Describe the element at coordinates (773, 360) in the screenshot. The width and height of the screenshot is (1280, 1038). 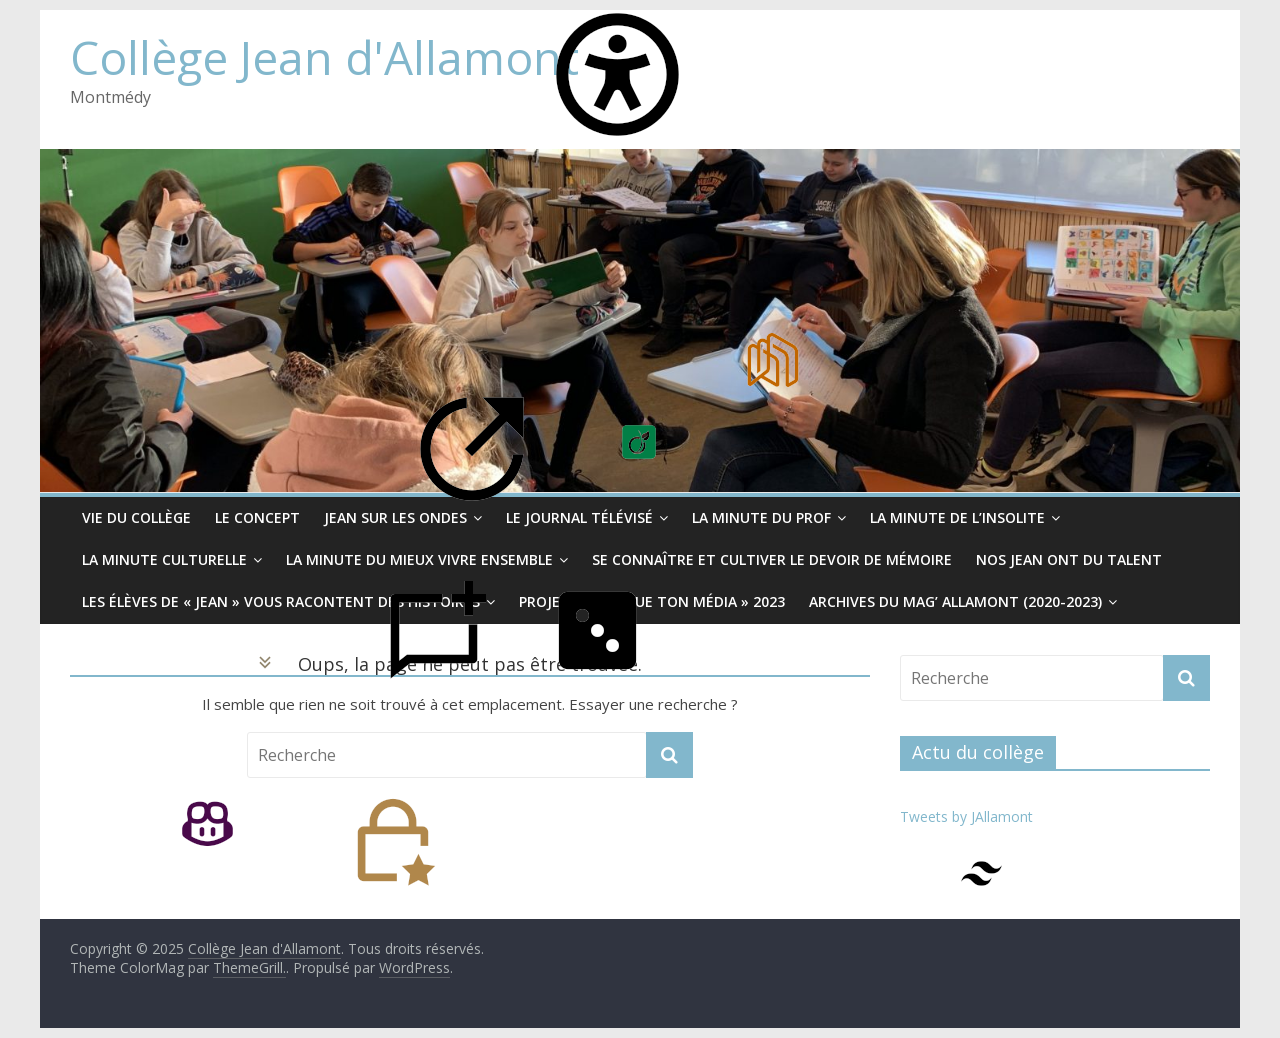
I see `nhost backend-as-a-service platform logo` at that location.